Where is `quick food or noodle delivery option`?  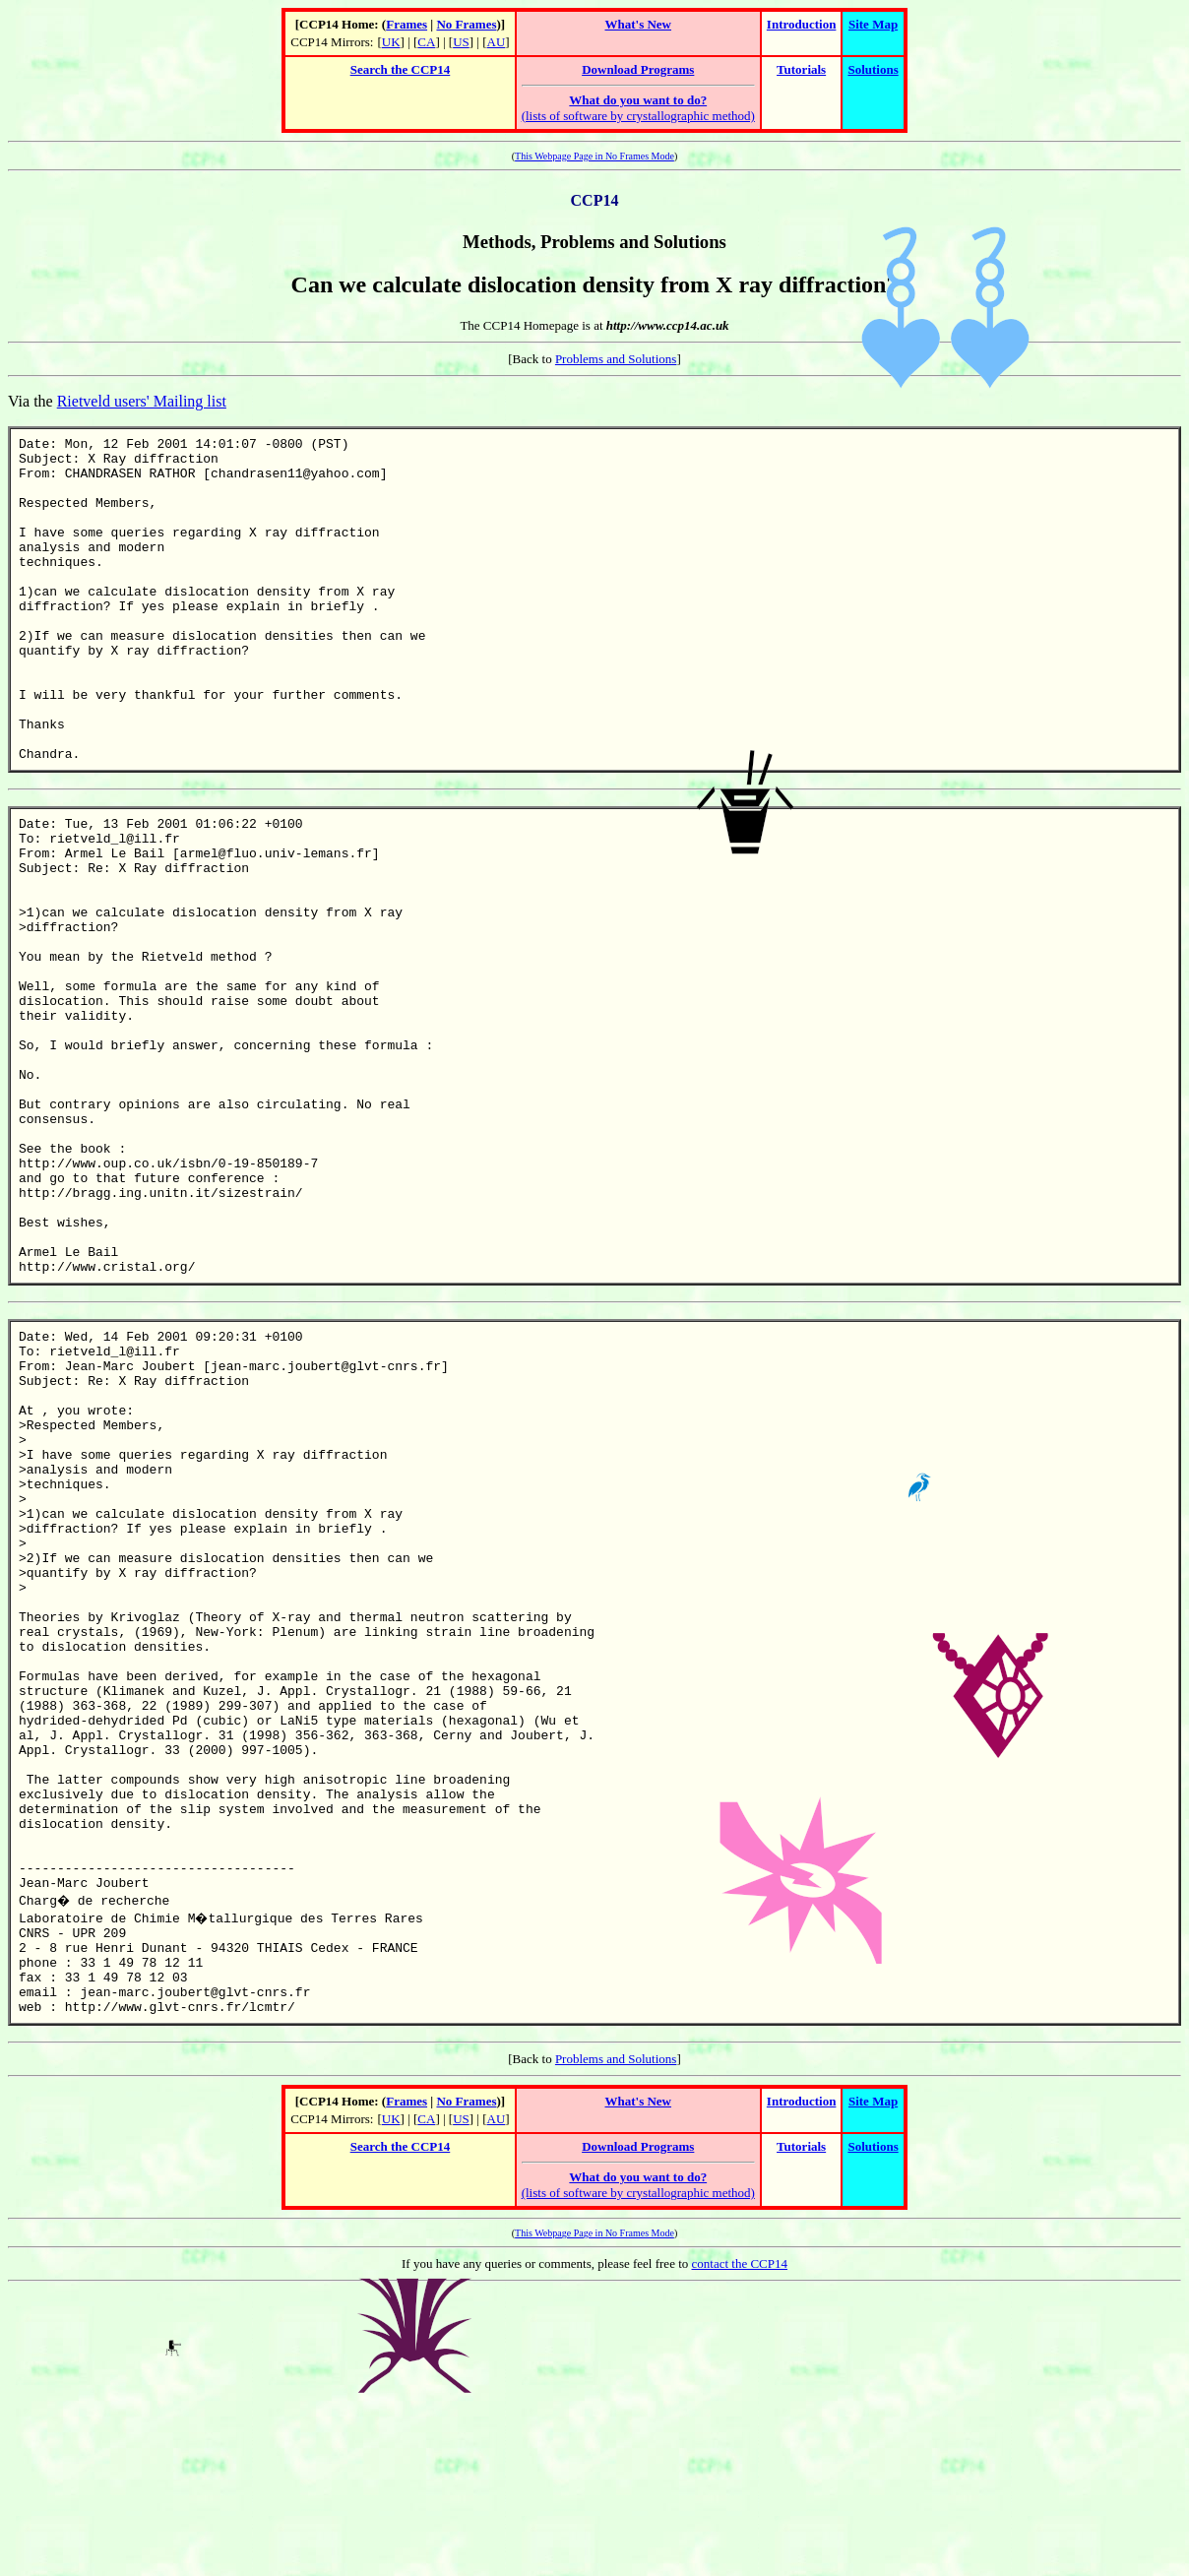
quick food or noodle delivery option is located at coordinates (745, 801).